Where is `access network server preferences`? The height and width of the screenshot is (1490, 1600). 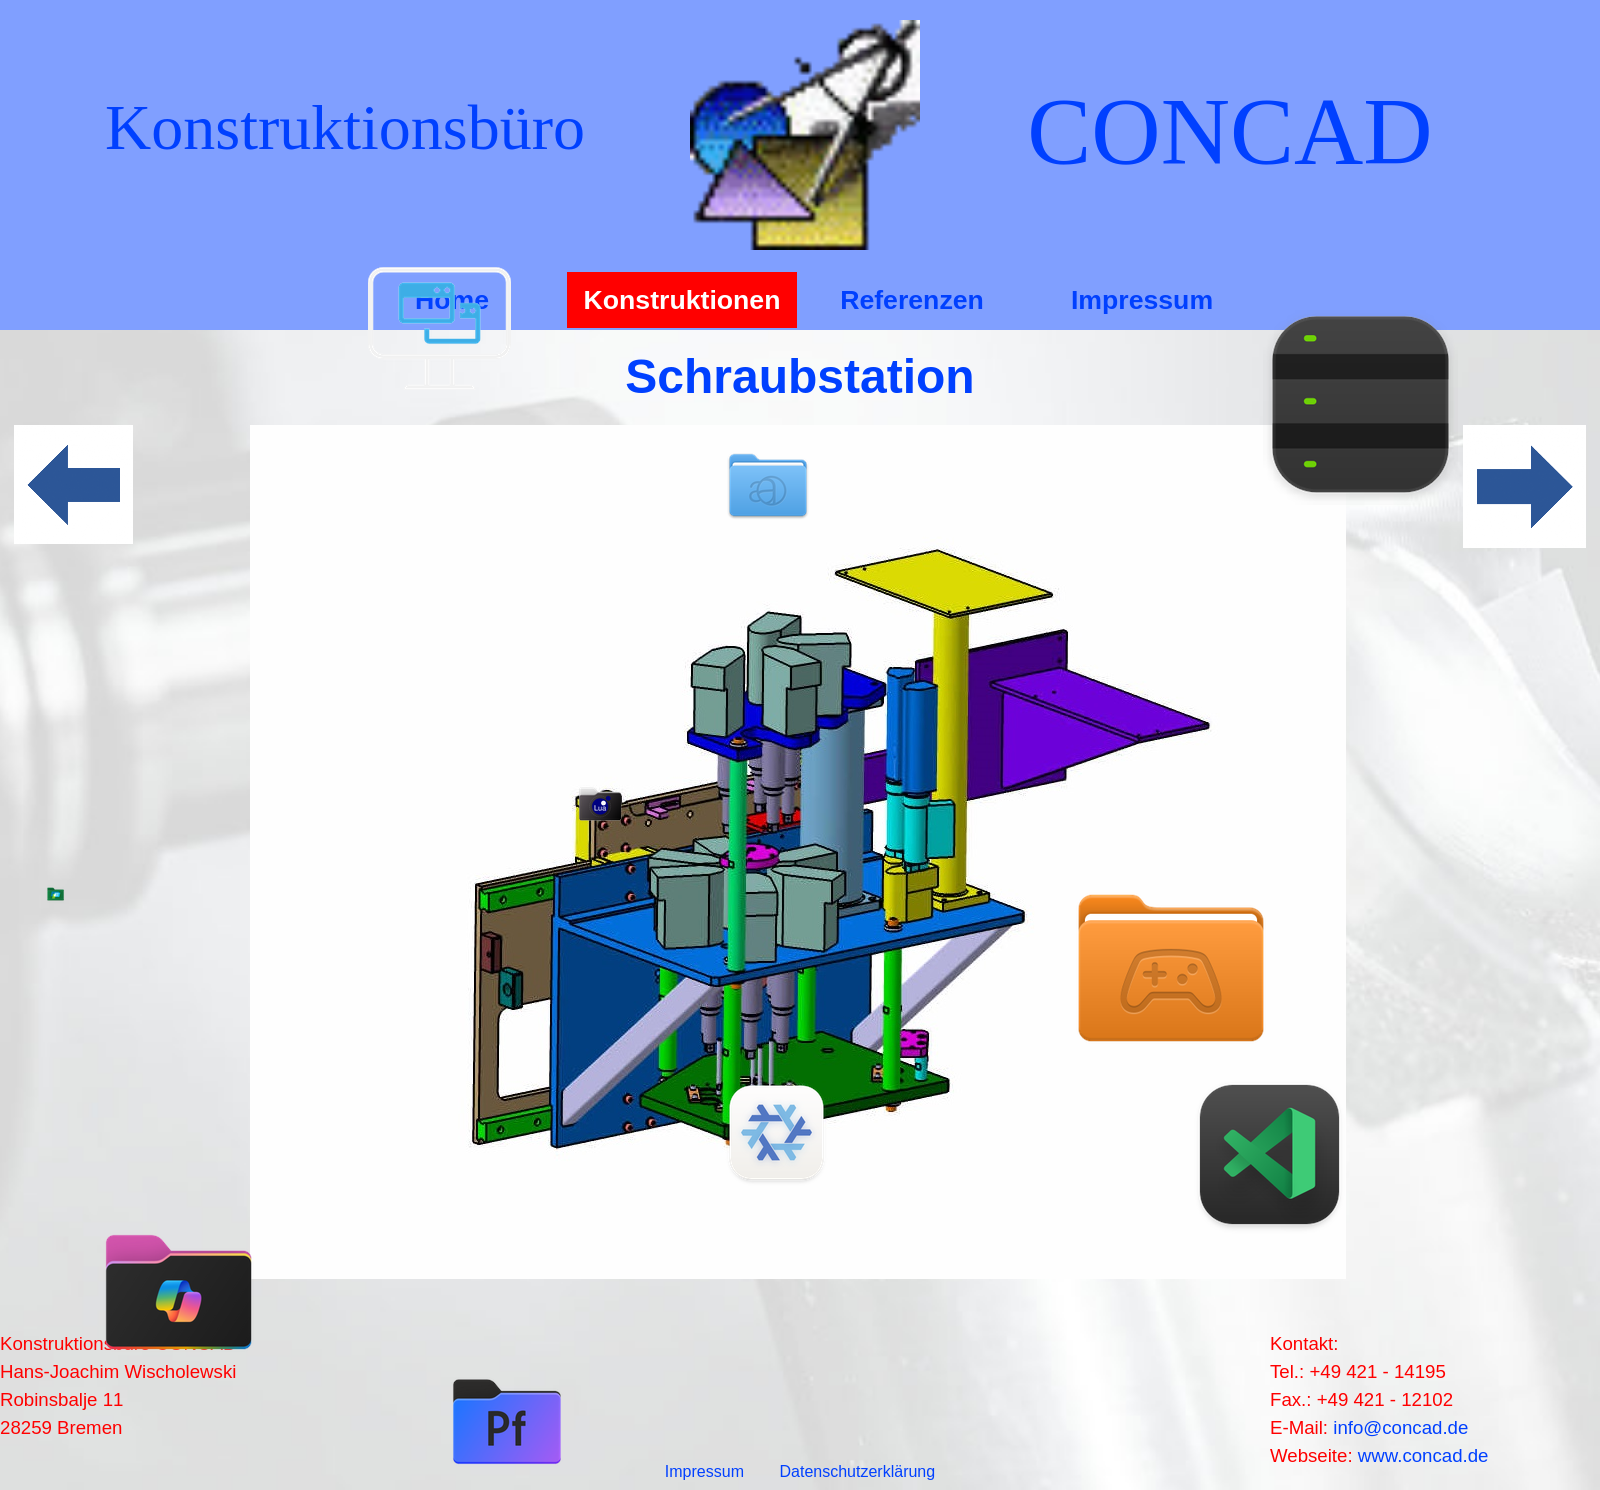
access network server preferences is located at coordinates (1360, 407).